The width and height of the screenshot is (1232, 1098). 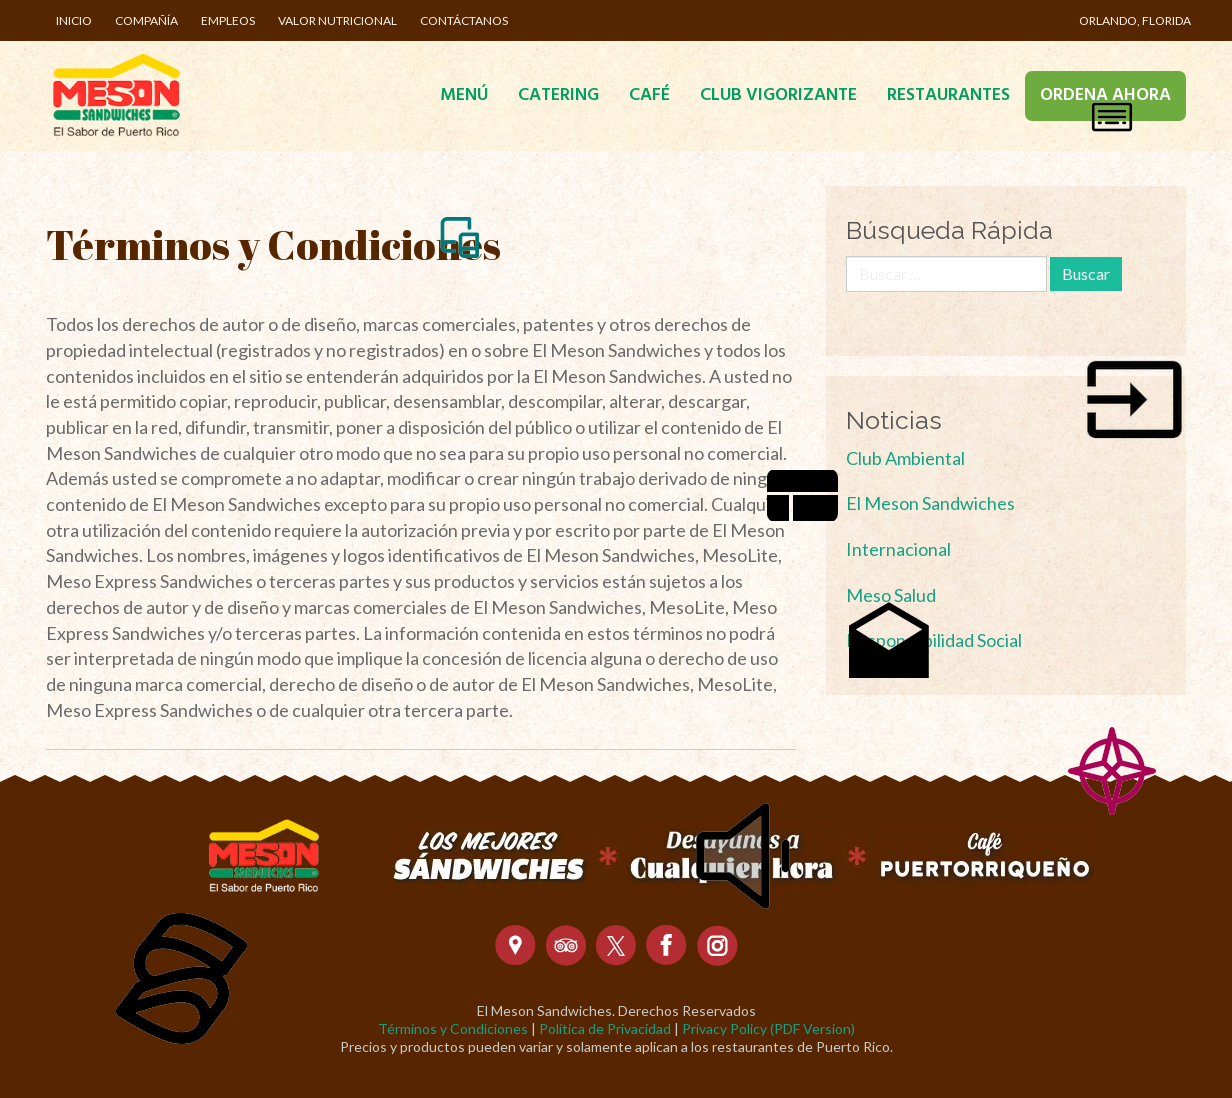 What do you see at coordinates (889, 646) in the screenshot?
I see `view drafts folder` at bounding box center [889, 646].